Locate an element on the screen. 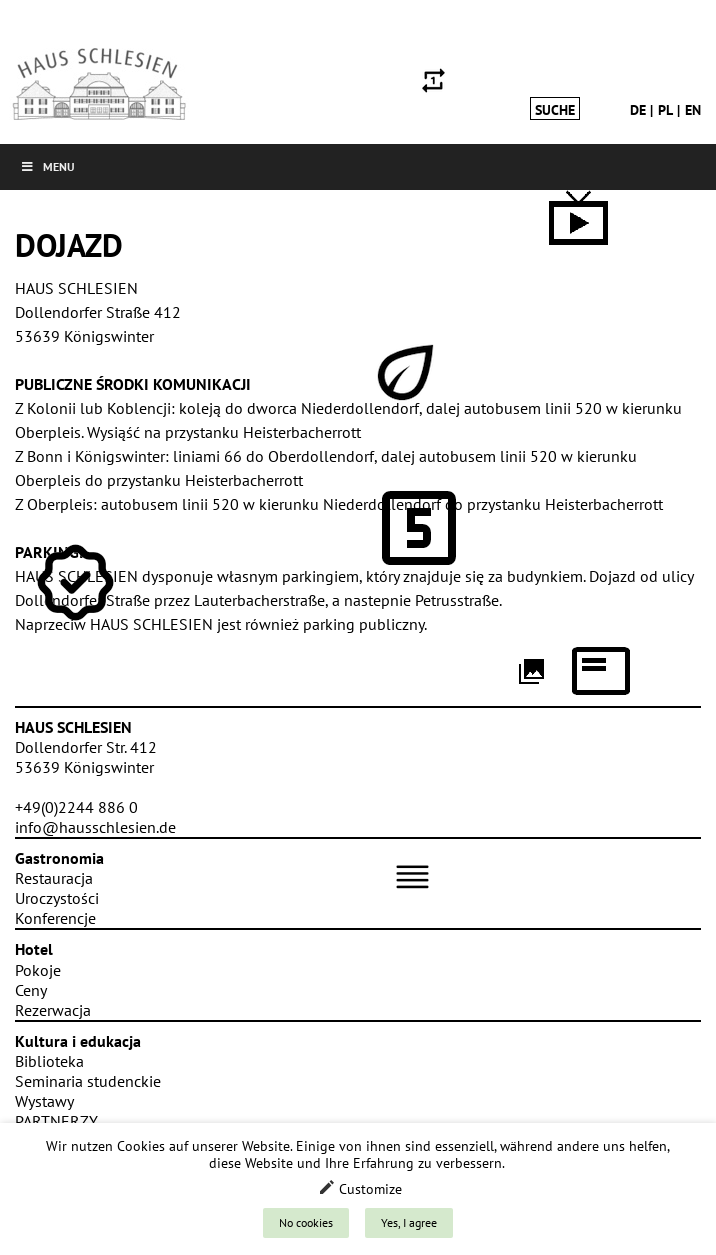 This screenshot has width=716, height=1255. verified or authenticated status indicator is located at coordinates (75, 582).